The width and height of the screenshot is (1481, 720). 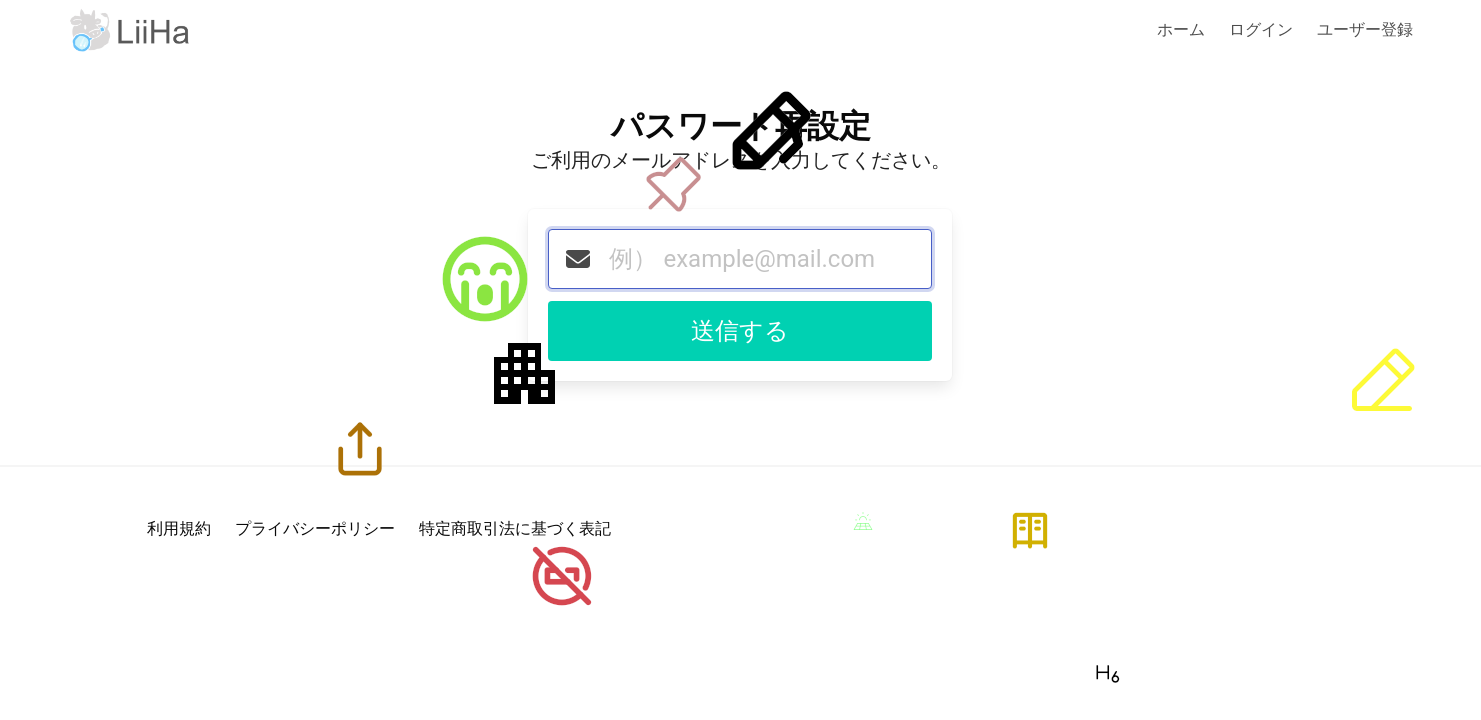 What do you see at coordinates (671, 186) in the screenshot?
I see `pin an item to keep it visible` at bounding box center [671, 186].